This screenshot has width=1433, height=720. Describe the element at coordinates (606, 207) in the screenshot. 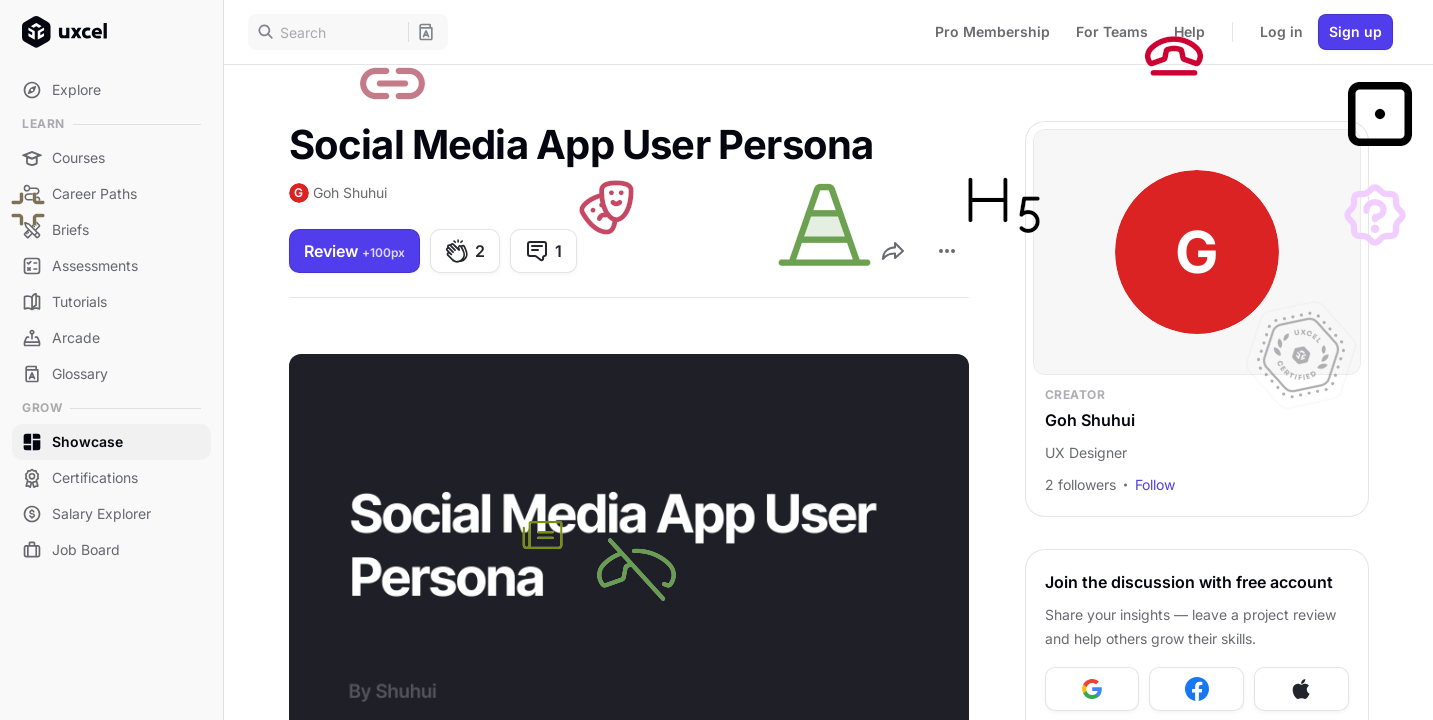

I see `access theater or entertainment content` at that location.